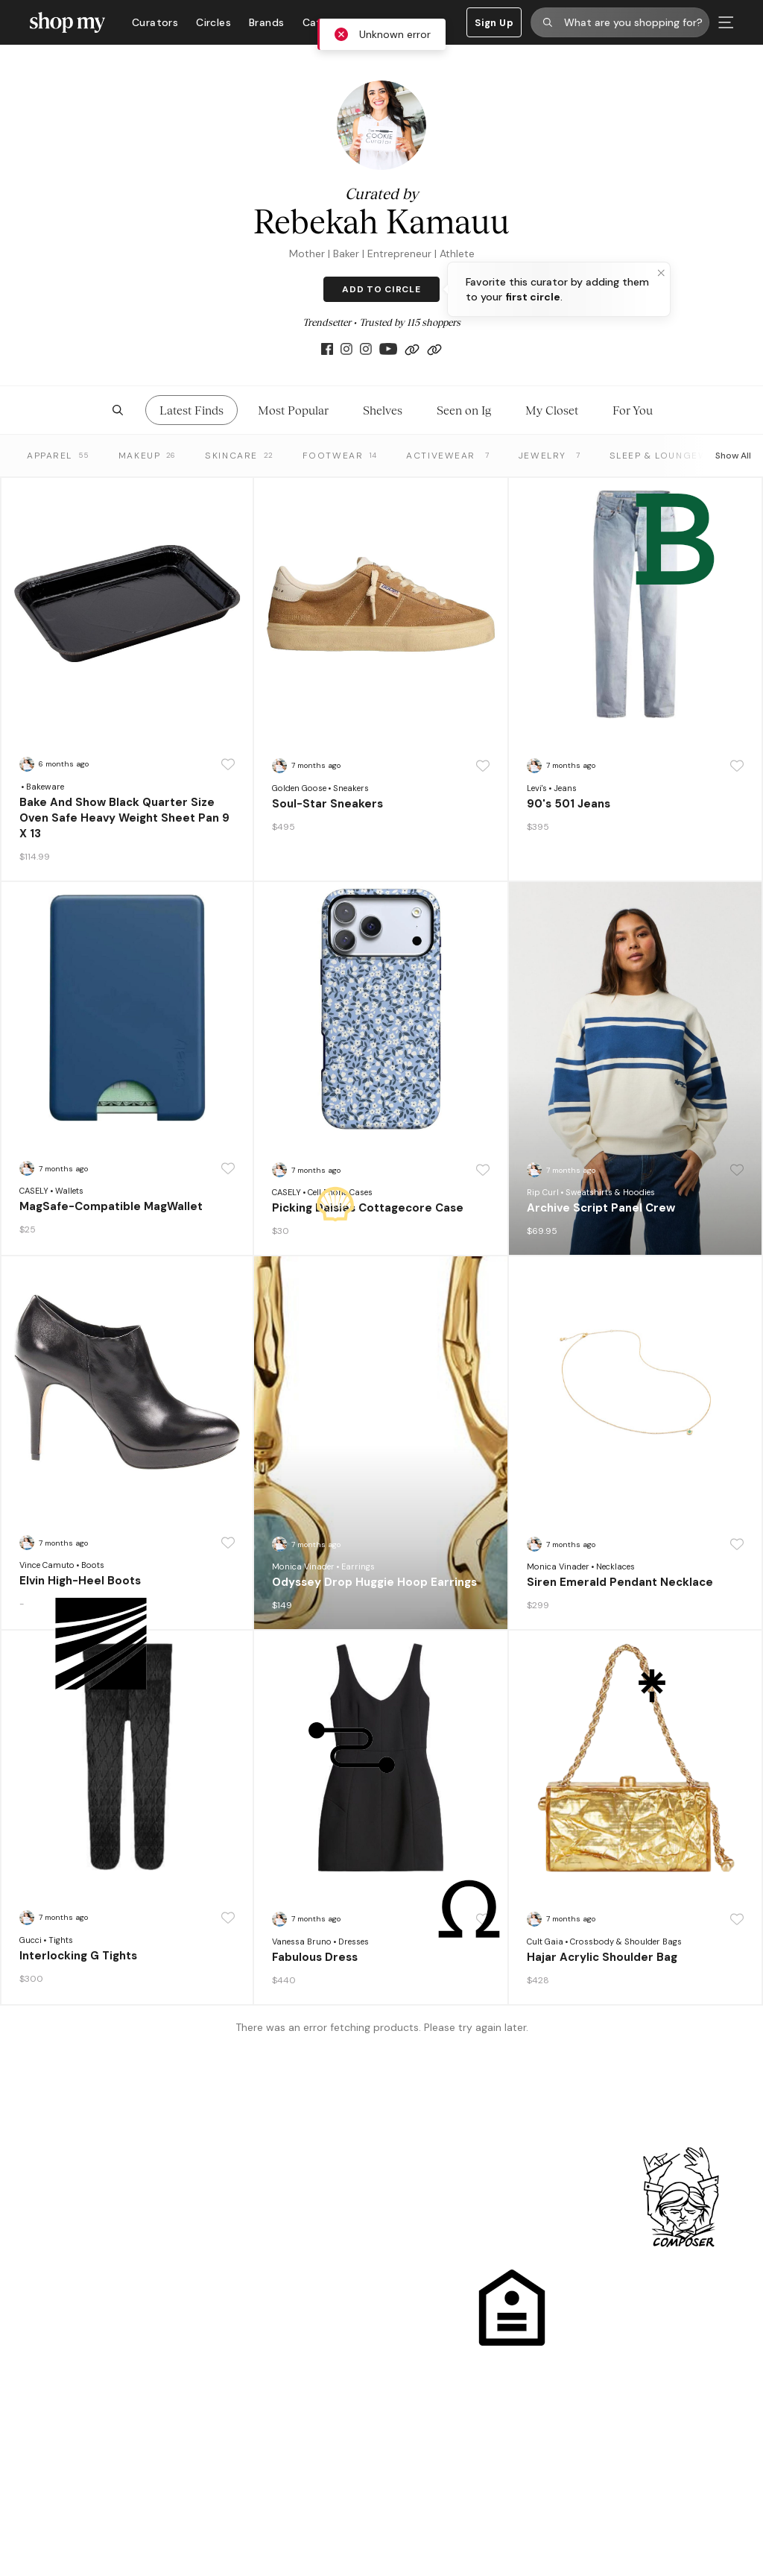 The width and height of the screenshot is (763, 2576). Describe the element at coordinates (352, 1748) in the screenshot. I see `relay app logo` at that location.